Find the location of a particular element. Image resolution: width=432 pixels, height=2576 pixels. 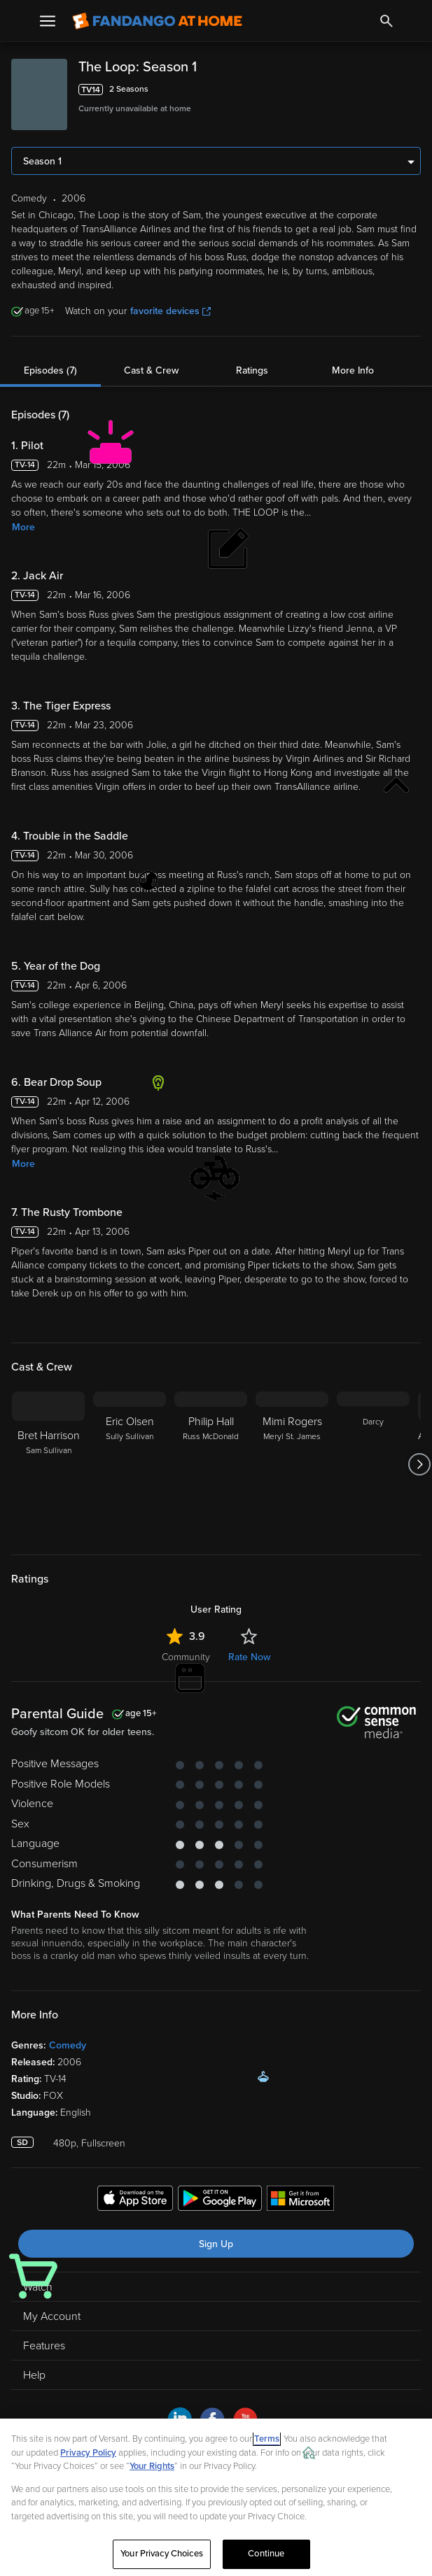

view your shopping cart is located at coordinates (34, 2276).